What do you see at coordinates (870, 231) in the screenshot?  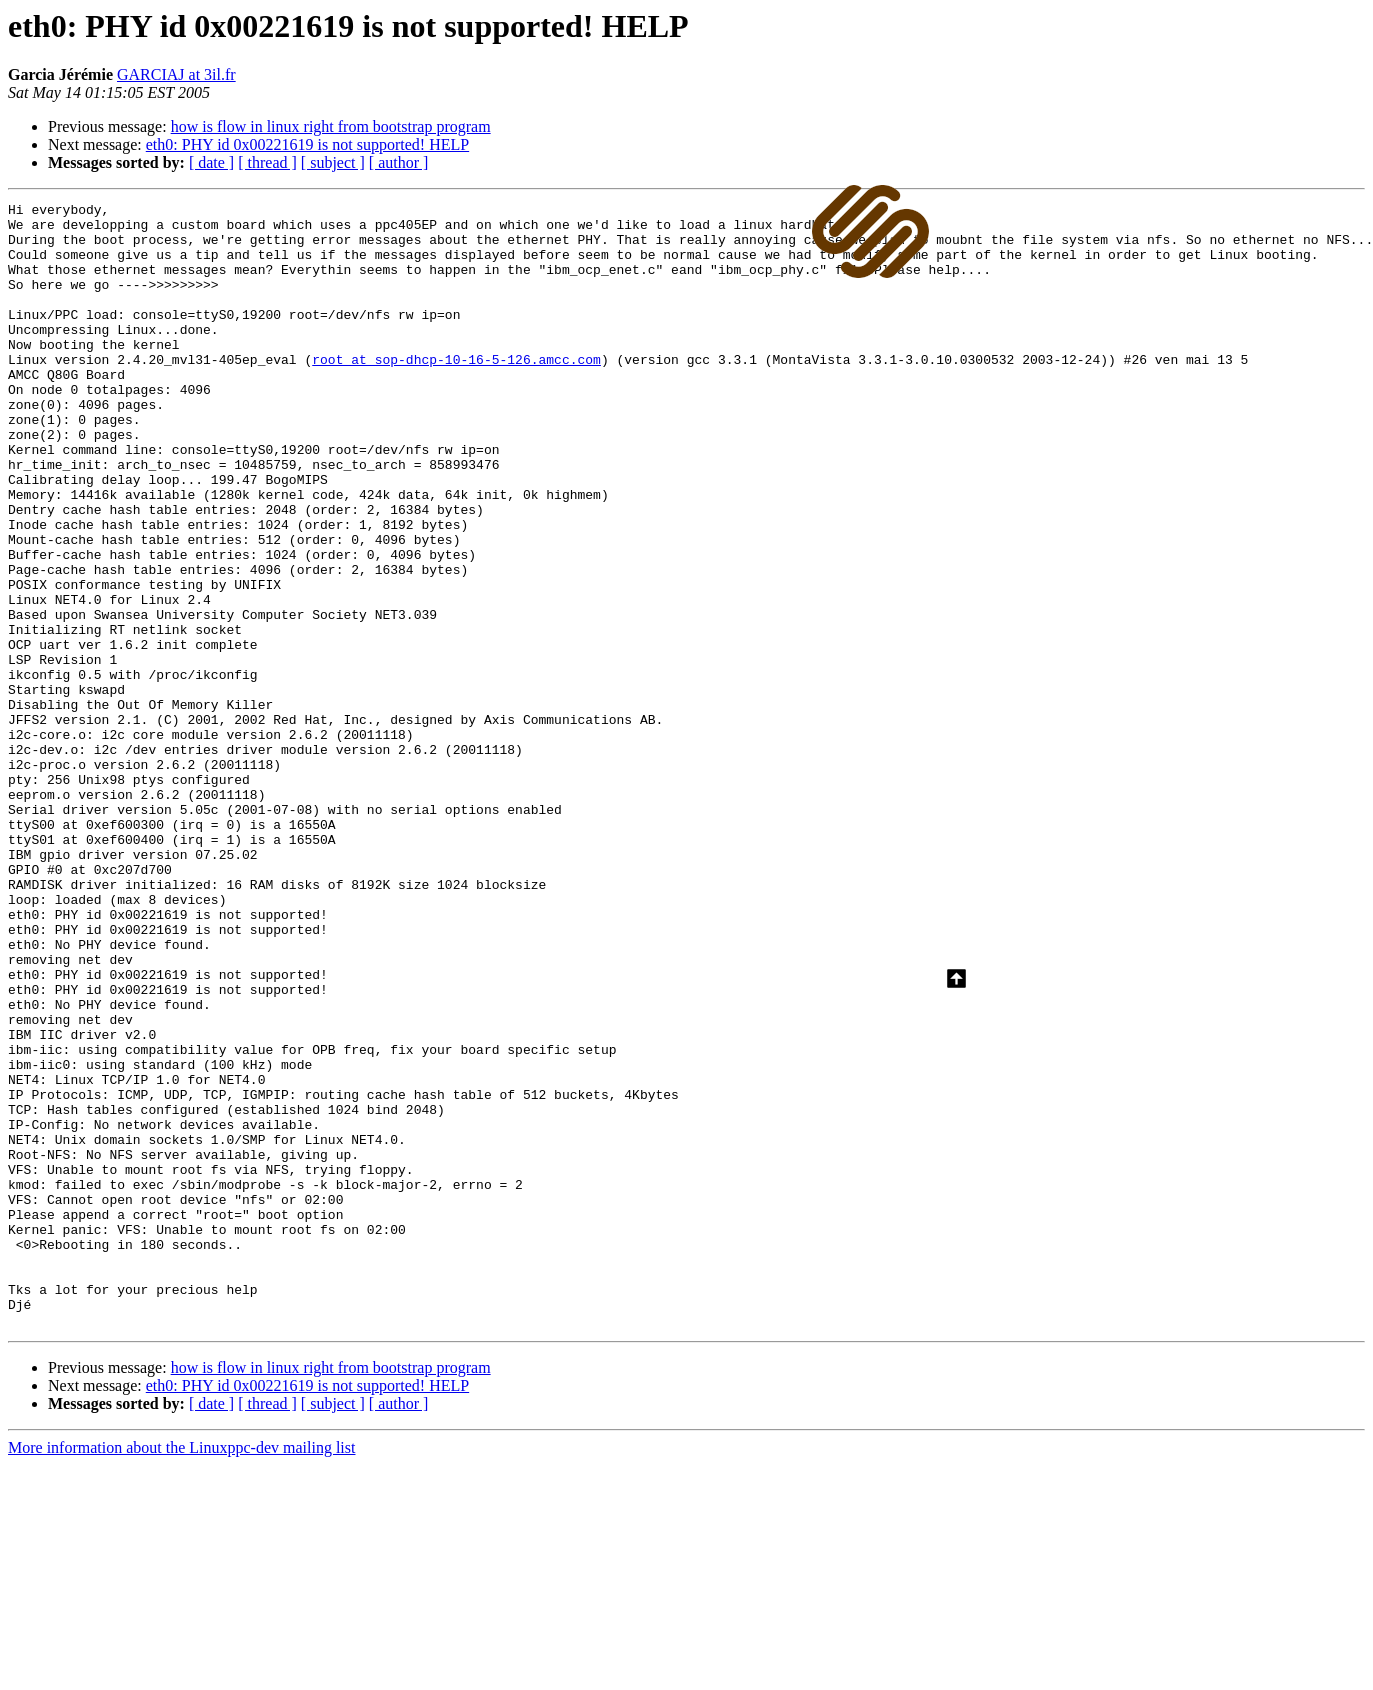 I see `visit or link to Squarespace website` at bounding box center [870, 231].